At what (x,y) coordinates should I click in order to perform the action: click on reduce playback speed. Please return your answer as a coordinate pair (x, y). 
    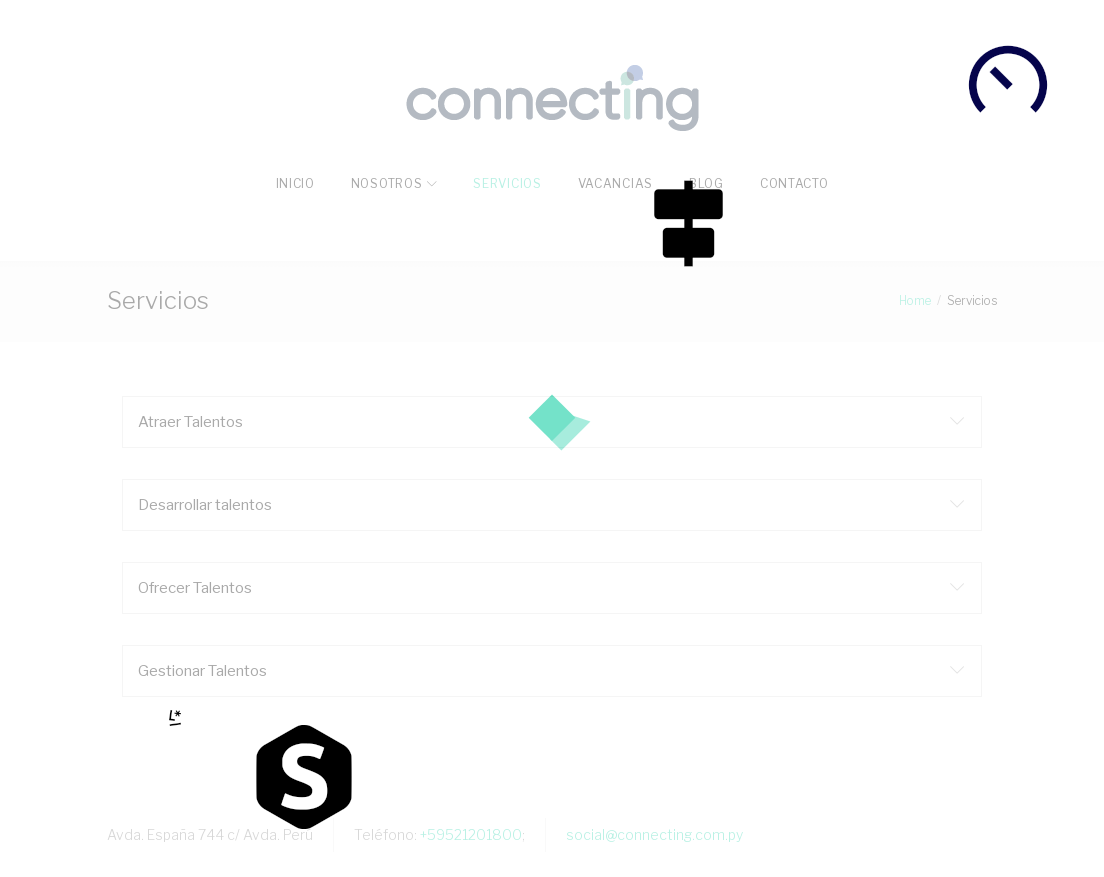
    Looking at the image, I should click on (1008, 81).